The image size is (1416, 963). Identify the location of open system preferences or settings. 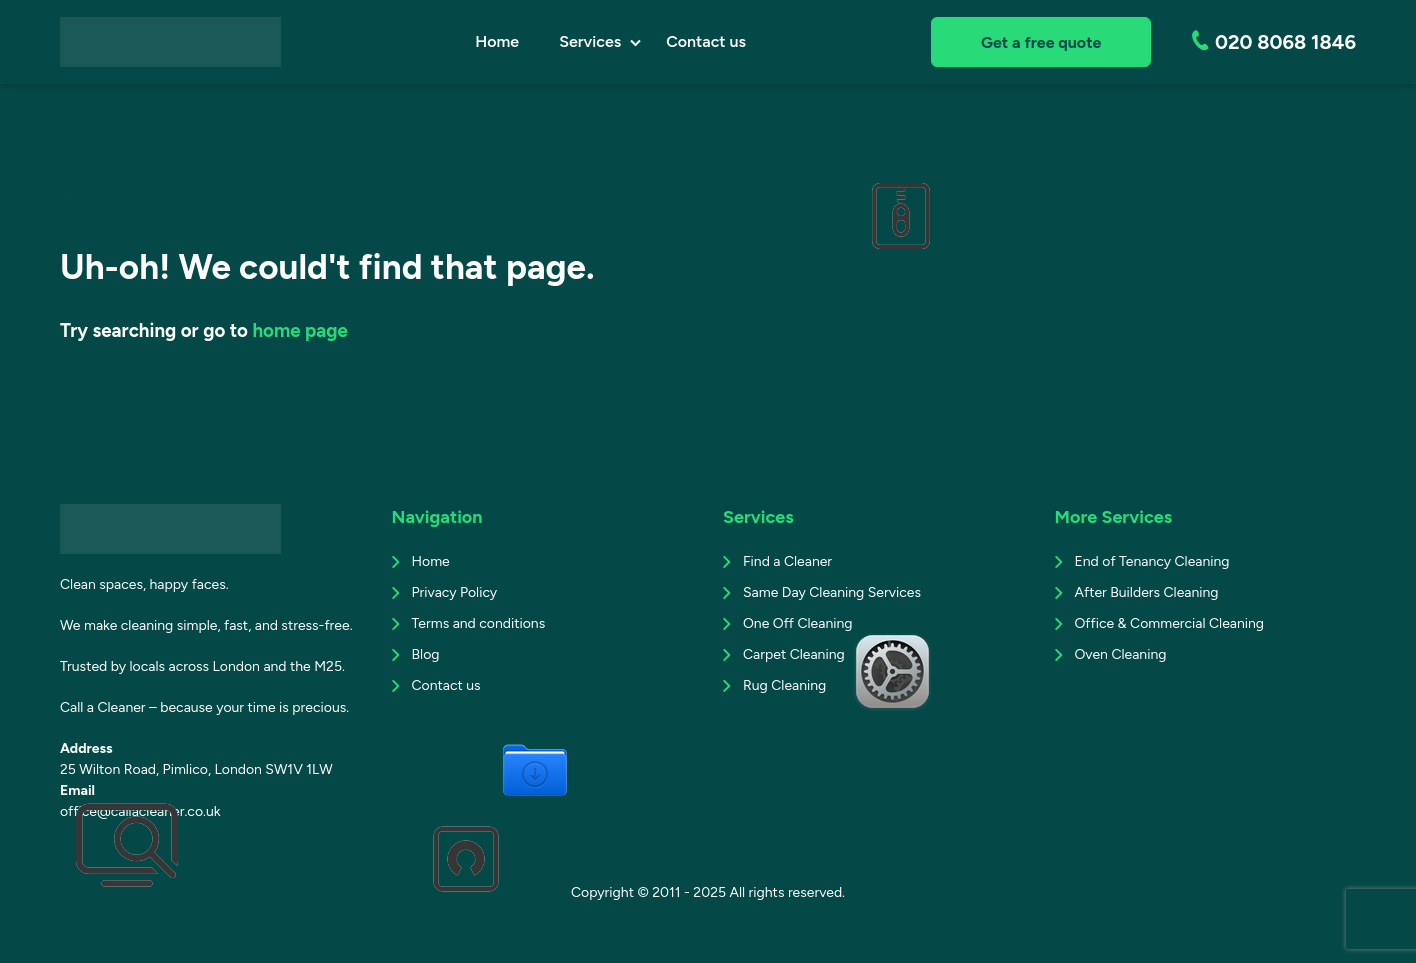
(892, 671).